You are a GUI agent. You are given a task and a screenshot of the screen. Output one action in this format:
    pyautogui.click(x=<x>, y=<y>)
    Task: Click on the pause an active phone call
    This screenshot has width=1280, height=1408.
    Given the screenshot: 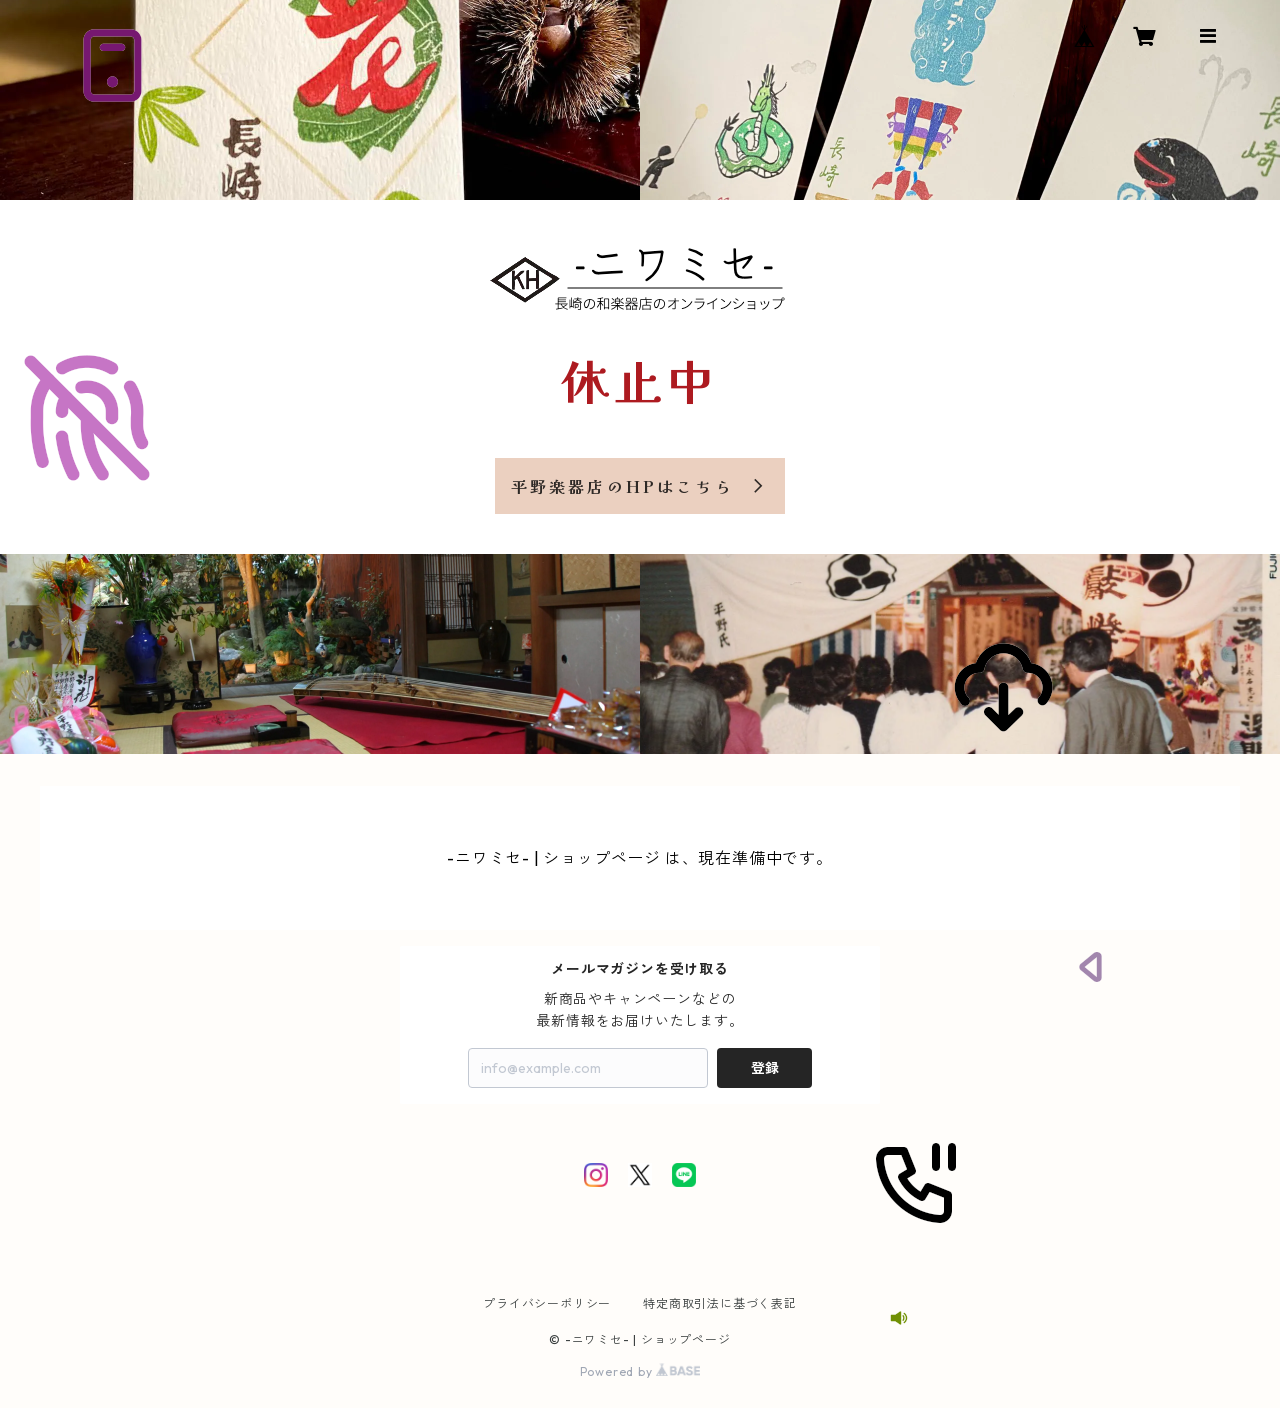 What is the action you would take?
    pyautogui.click(x=916, y=1183)
    